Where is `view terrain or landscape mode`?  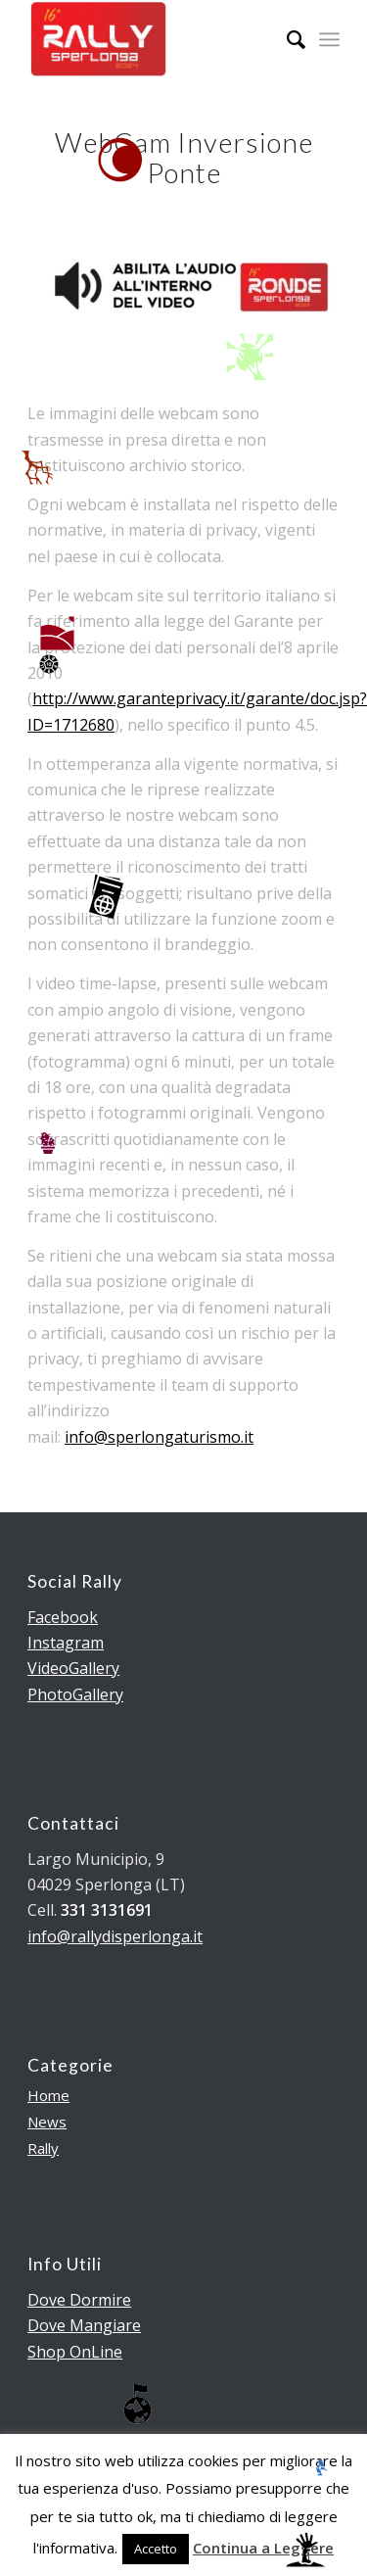
view terrain or landscape mode is located at coordinates (57, 633).